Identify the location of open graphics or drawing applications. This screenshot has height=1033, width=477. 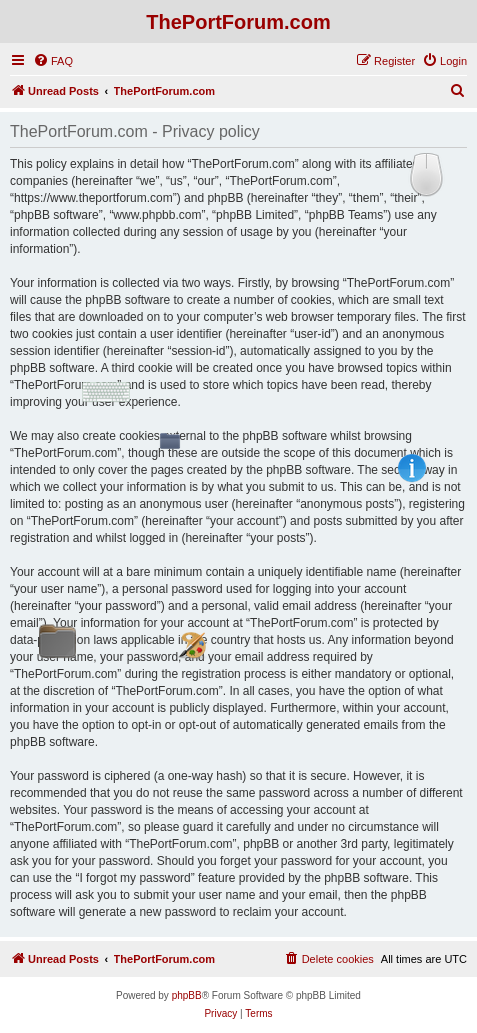
(192, 646).